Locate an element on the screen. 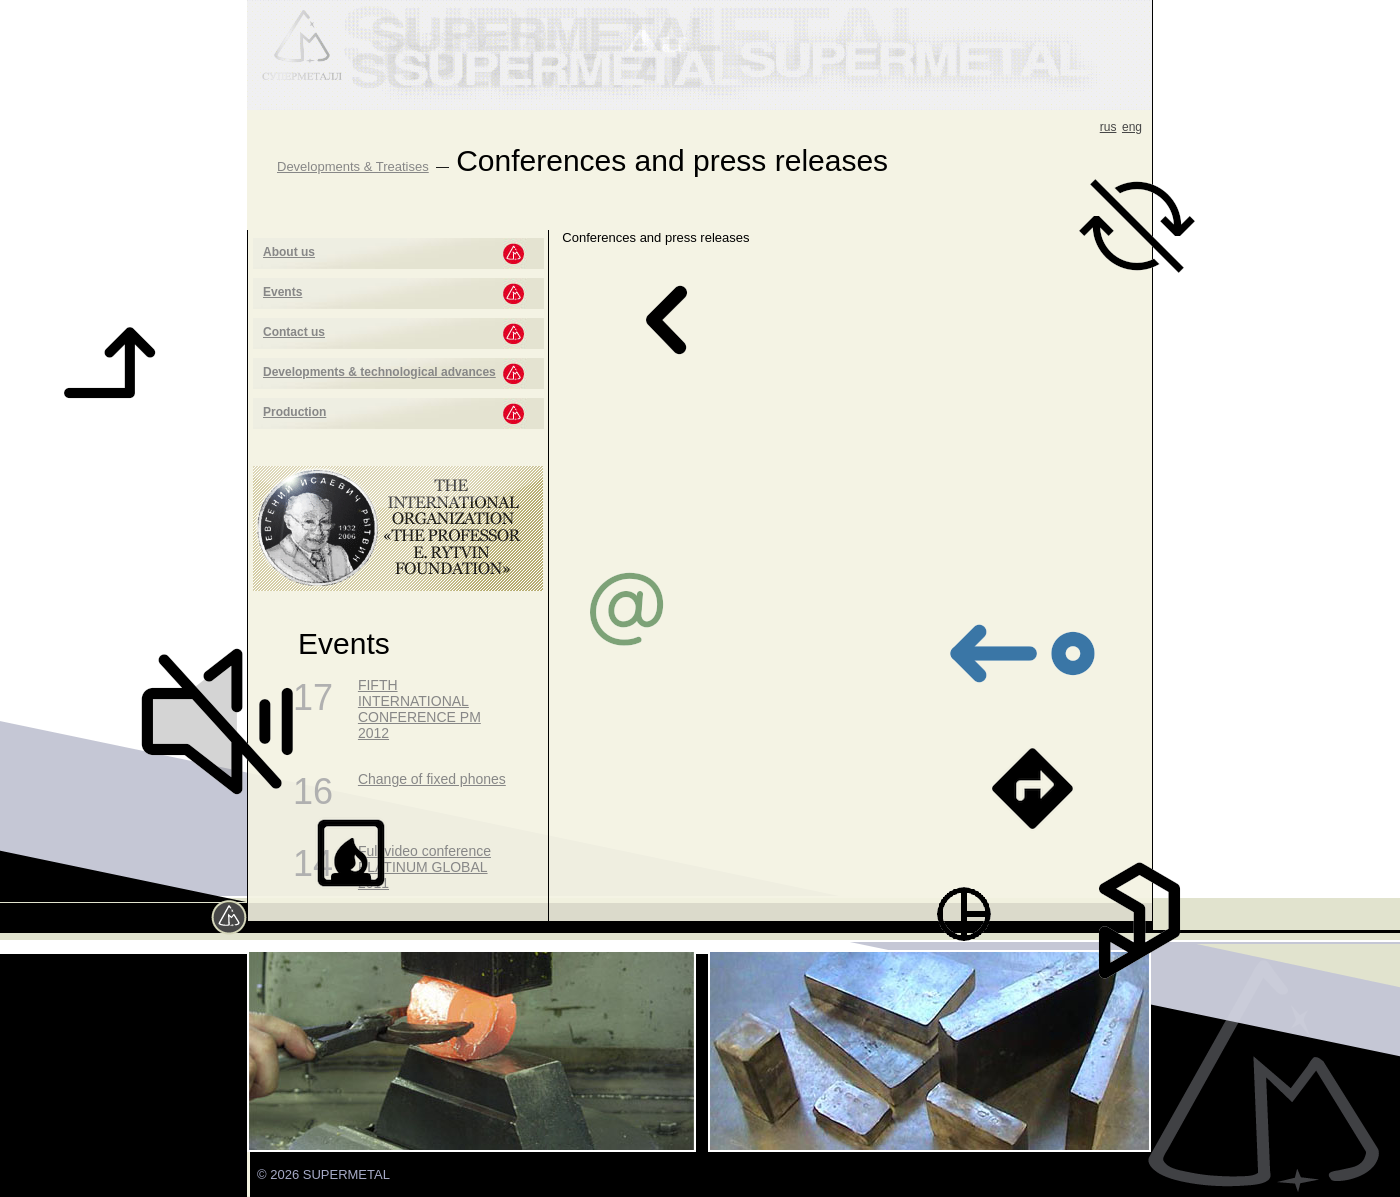 This screenshot has height=1197, width=1400. open Printables 3D printing community is located at coordinates (1139, 920).